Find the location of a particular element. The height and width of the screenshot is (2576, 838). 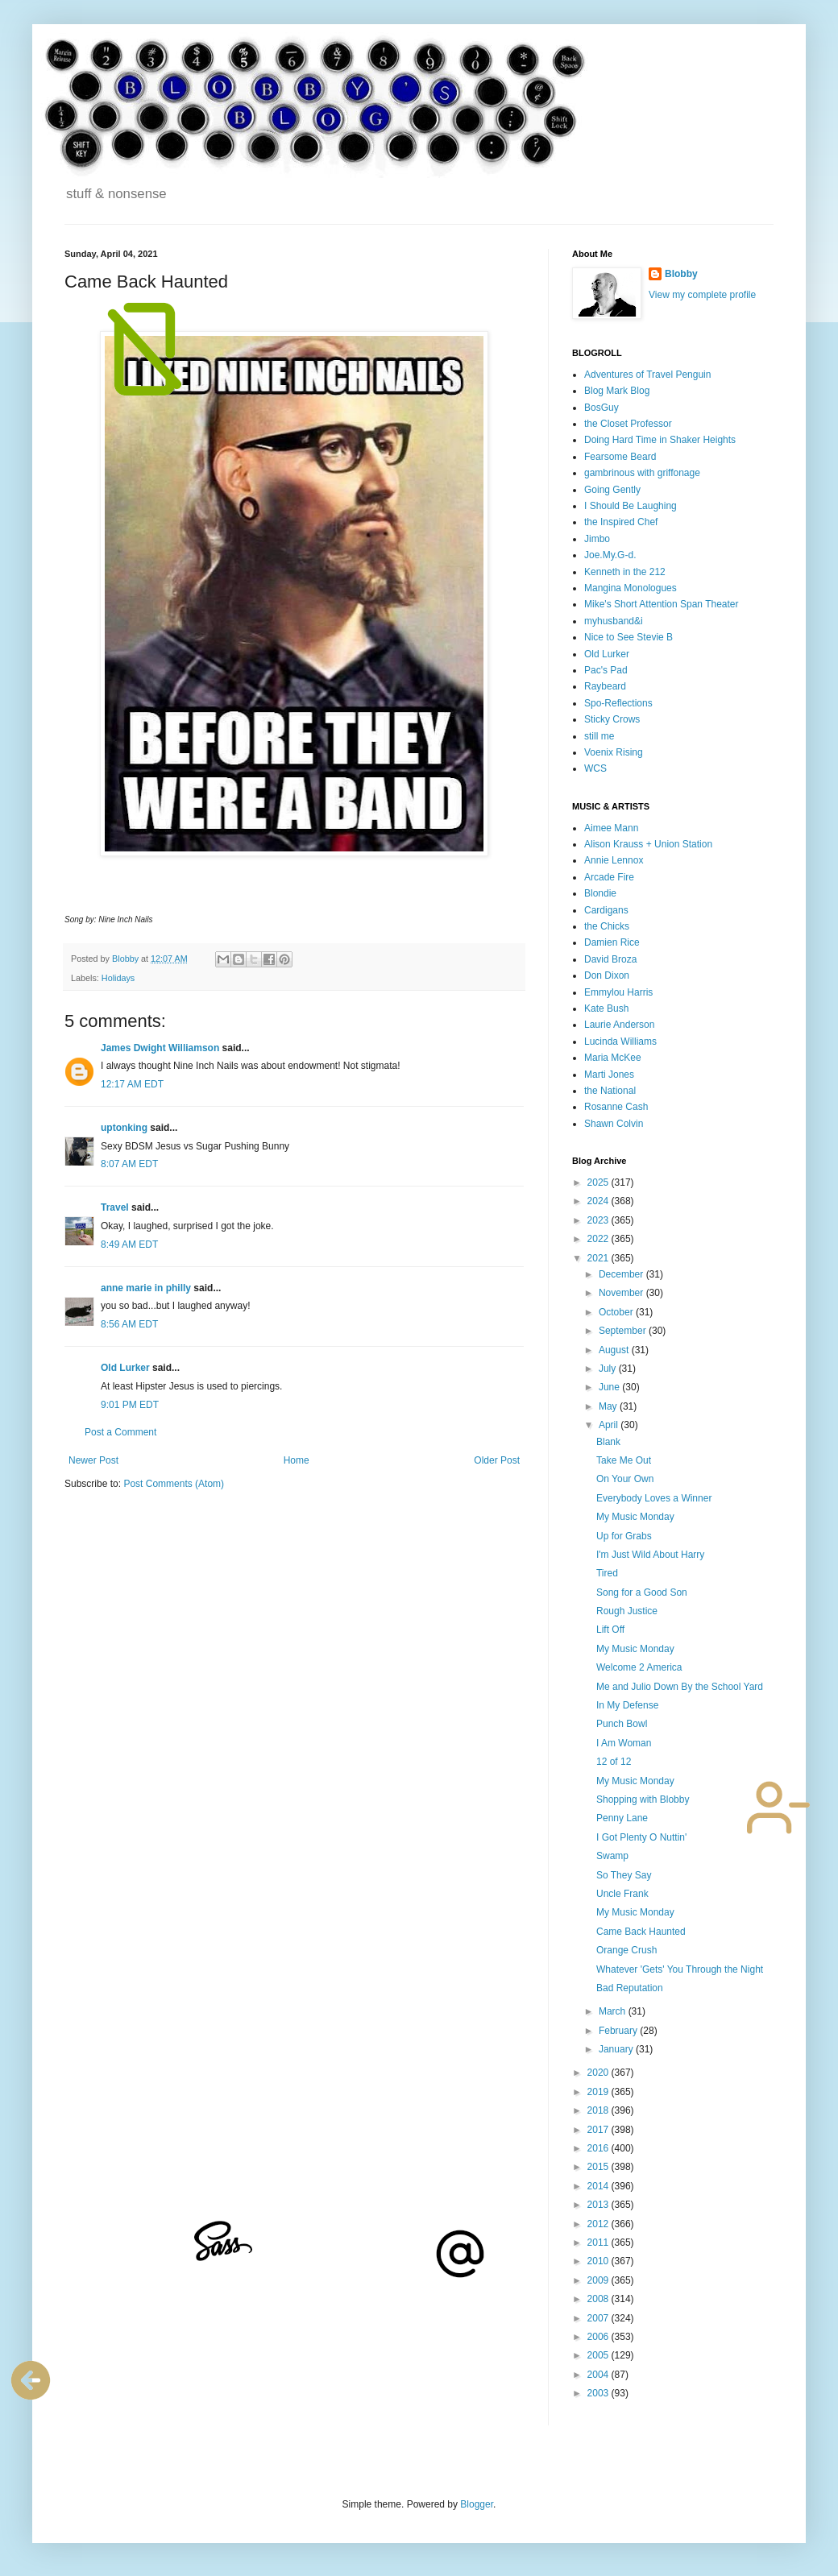

go back to the previous page is located at coordinates (31, 2380).